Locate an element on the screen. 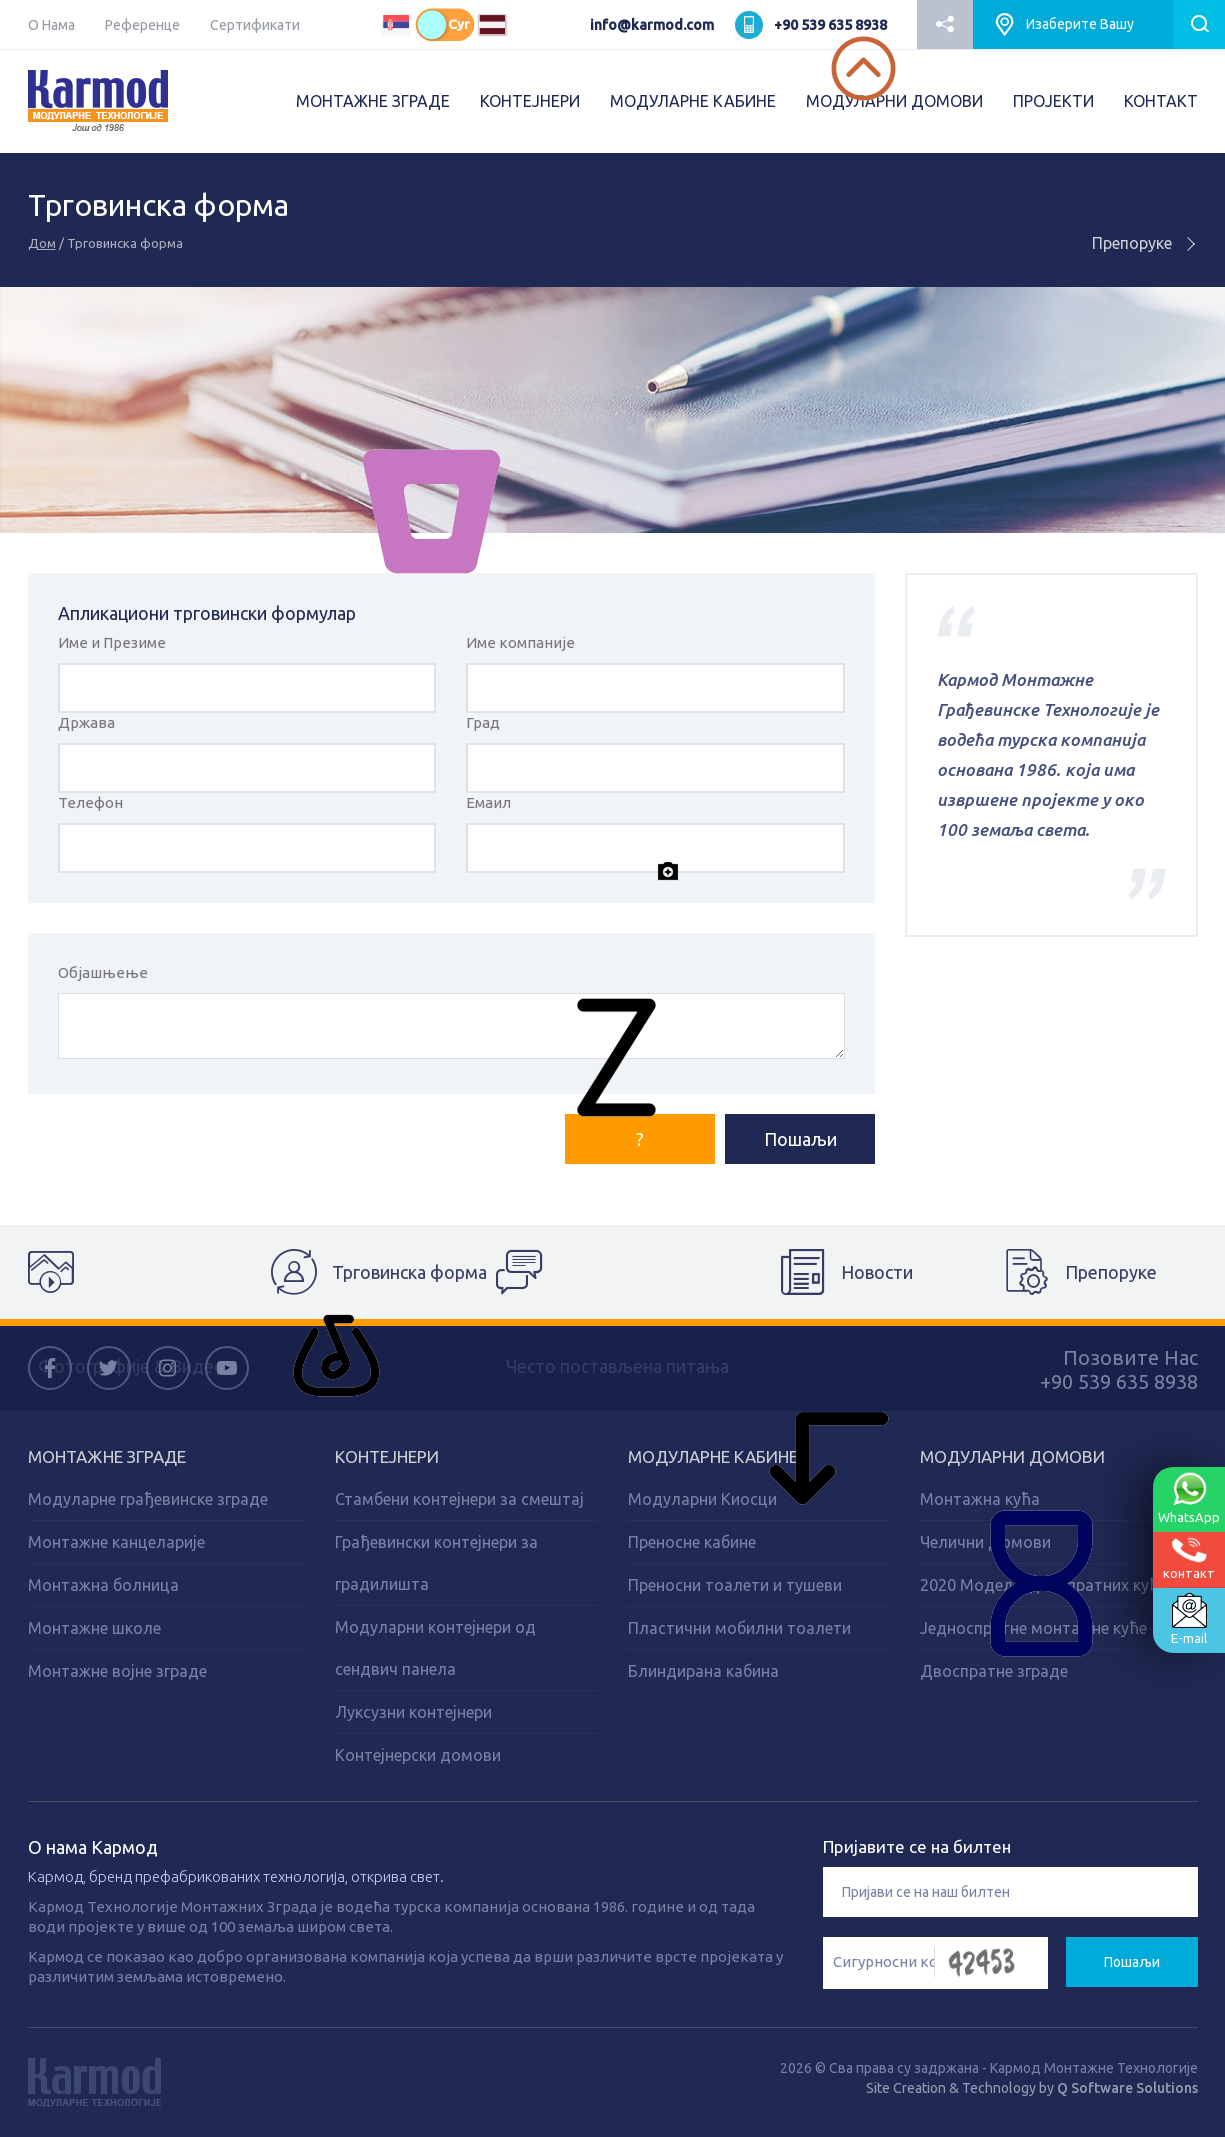  scroll to top of page is located at coordinates (863, 68).